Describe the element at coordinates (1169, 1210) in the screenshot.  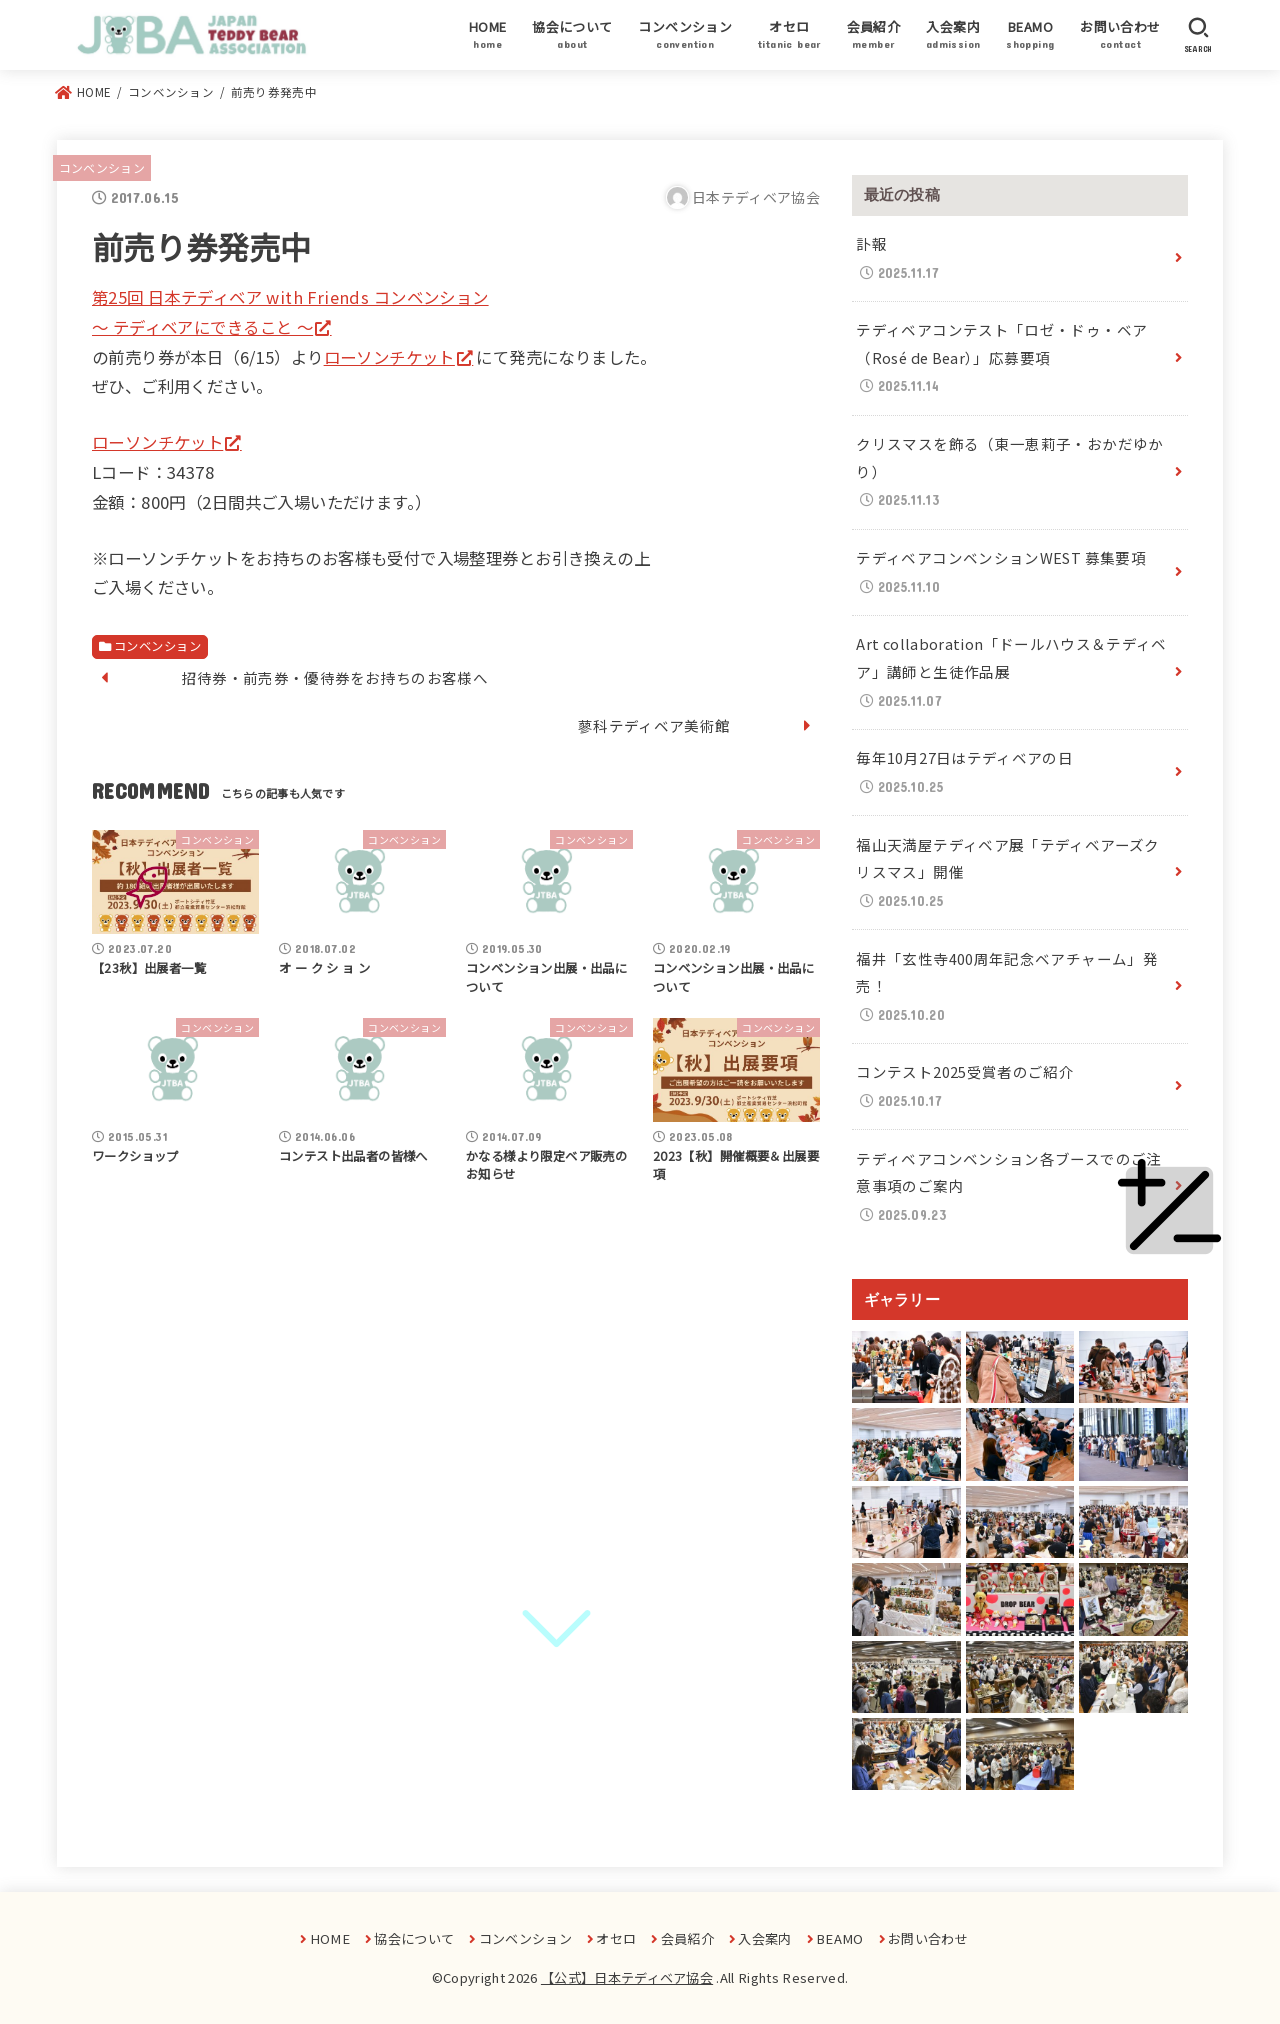
I see `toggle between adding and subtracting values` at that location.